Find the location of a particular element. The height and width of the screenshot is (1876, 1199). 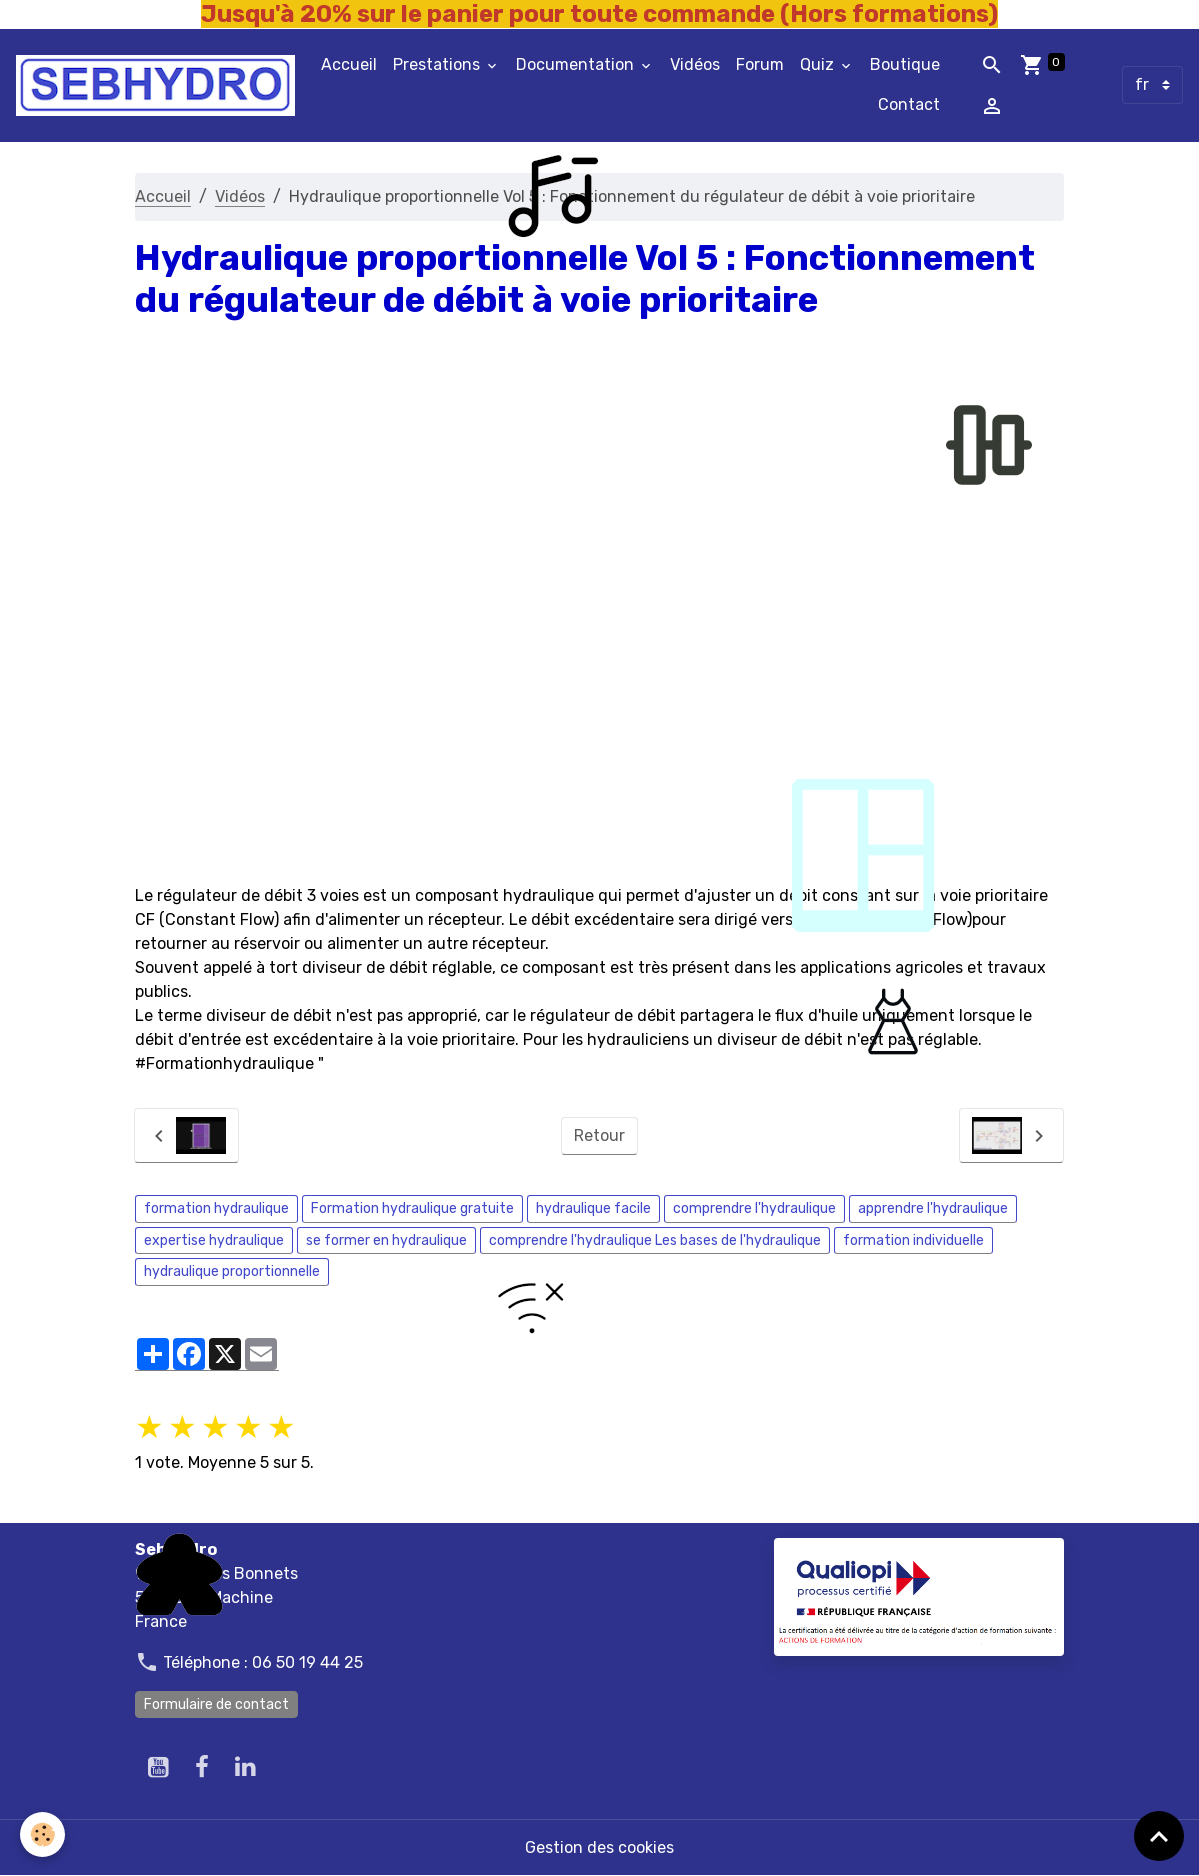

remove a song from playlist is located at coordinates (555, 194).